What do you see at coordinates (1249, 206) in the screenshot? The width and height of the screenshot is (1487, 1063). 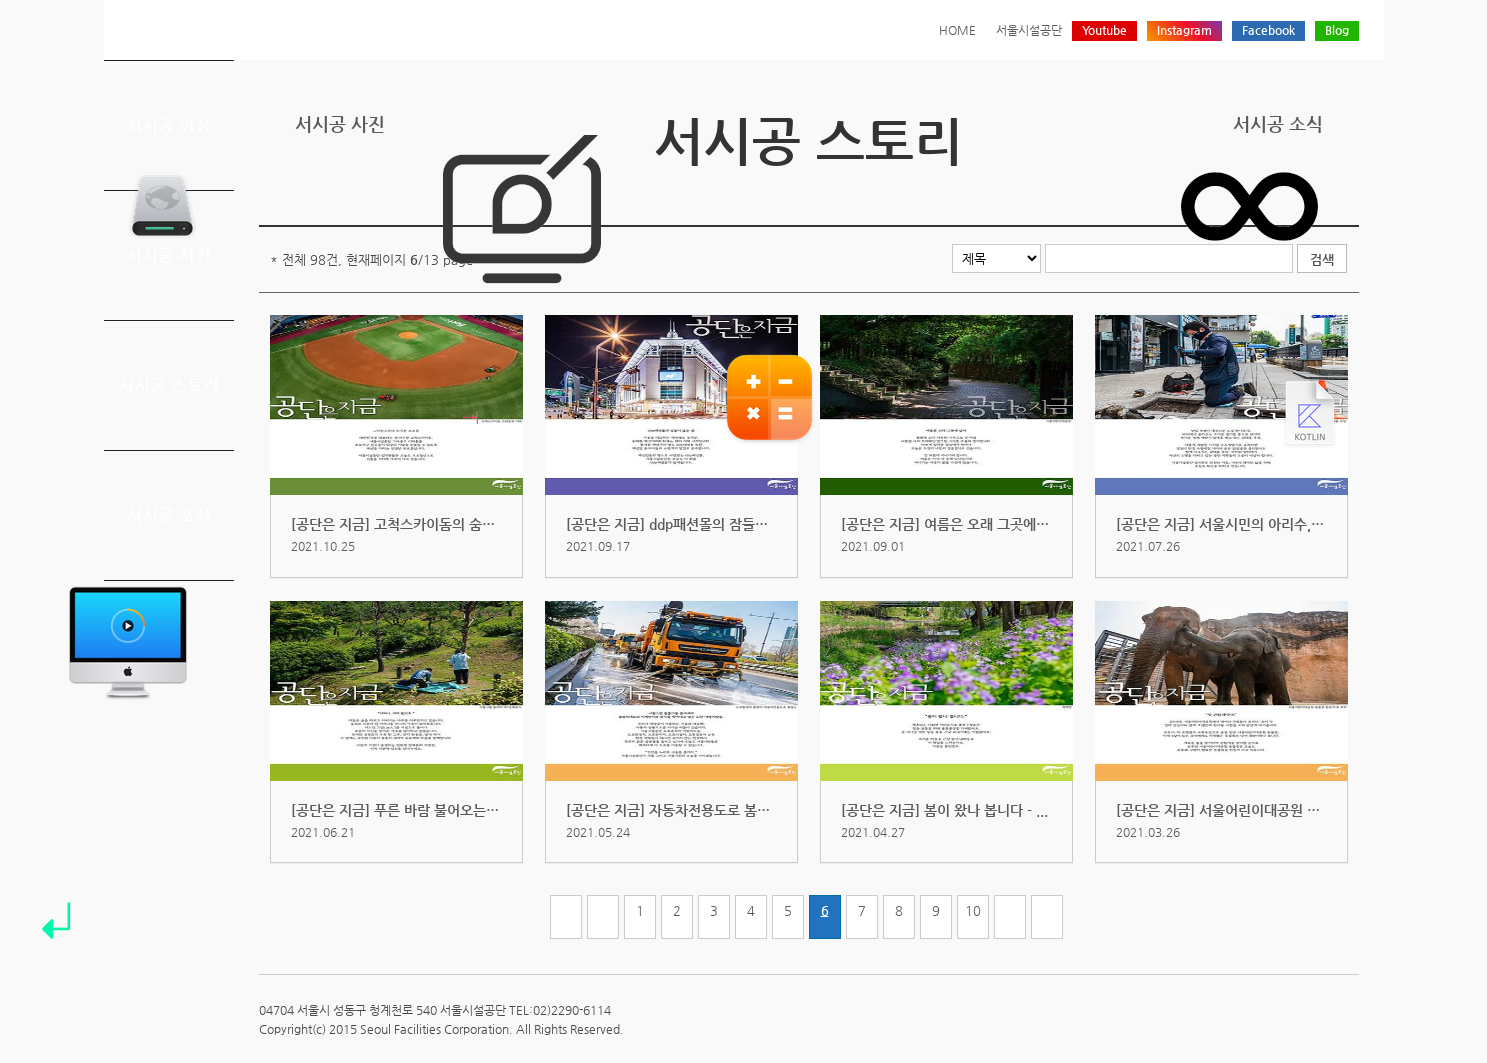 I see `indicates unlimited or infinite capacity` at bounding box center [1249, 206].